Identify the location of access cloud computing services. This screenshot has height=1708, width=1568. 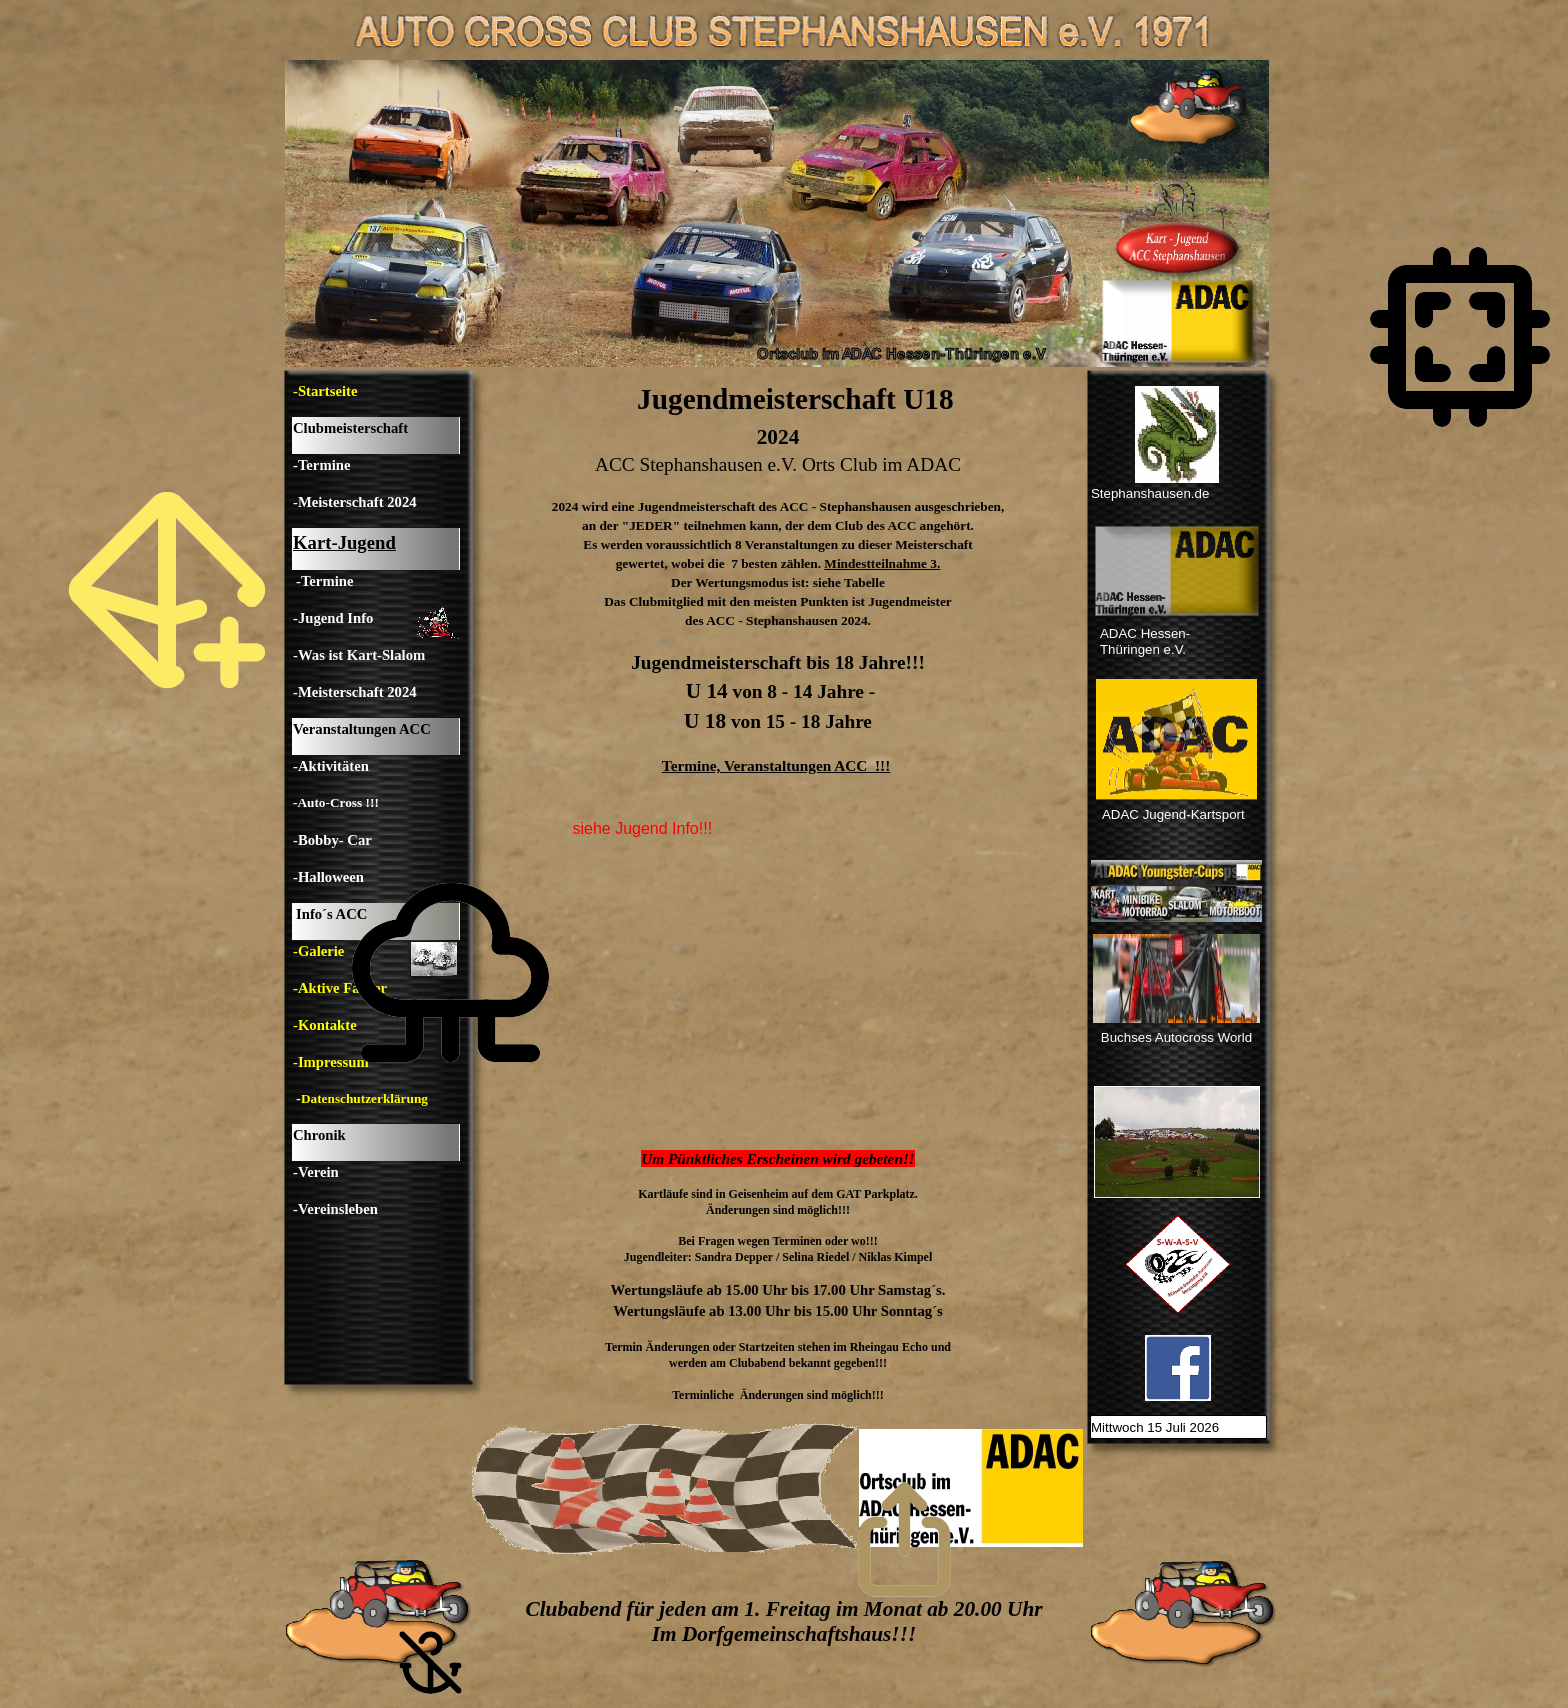
(450, 972).